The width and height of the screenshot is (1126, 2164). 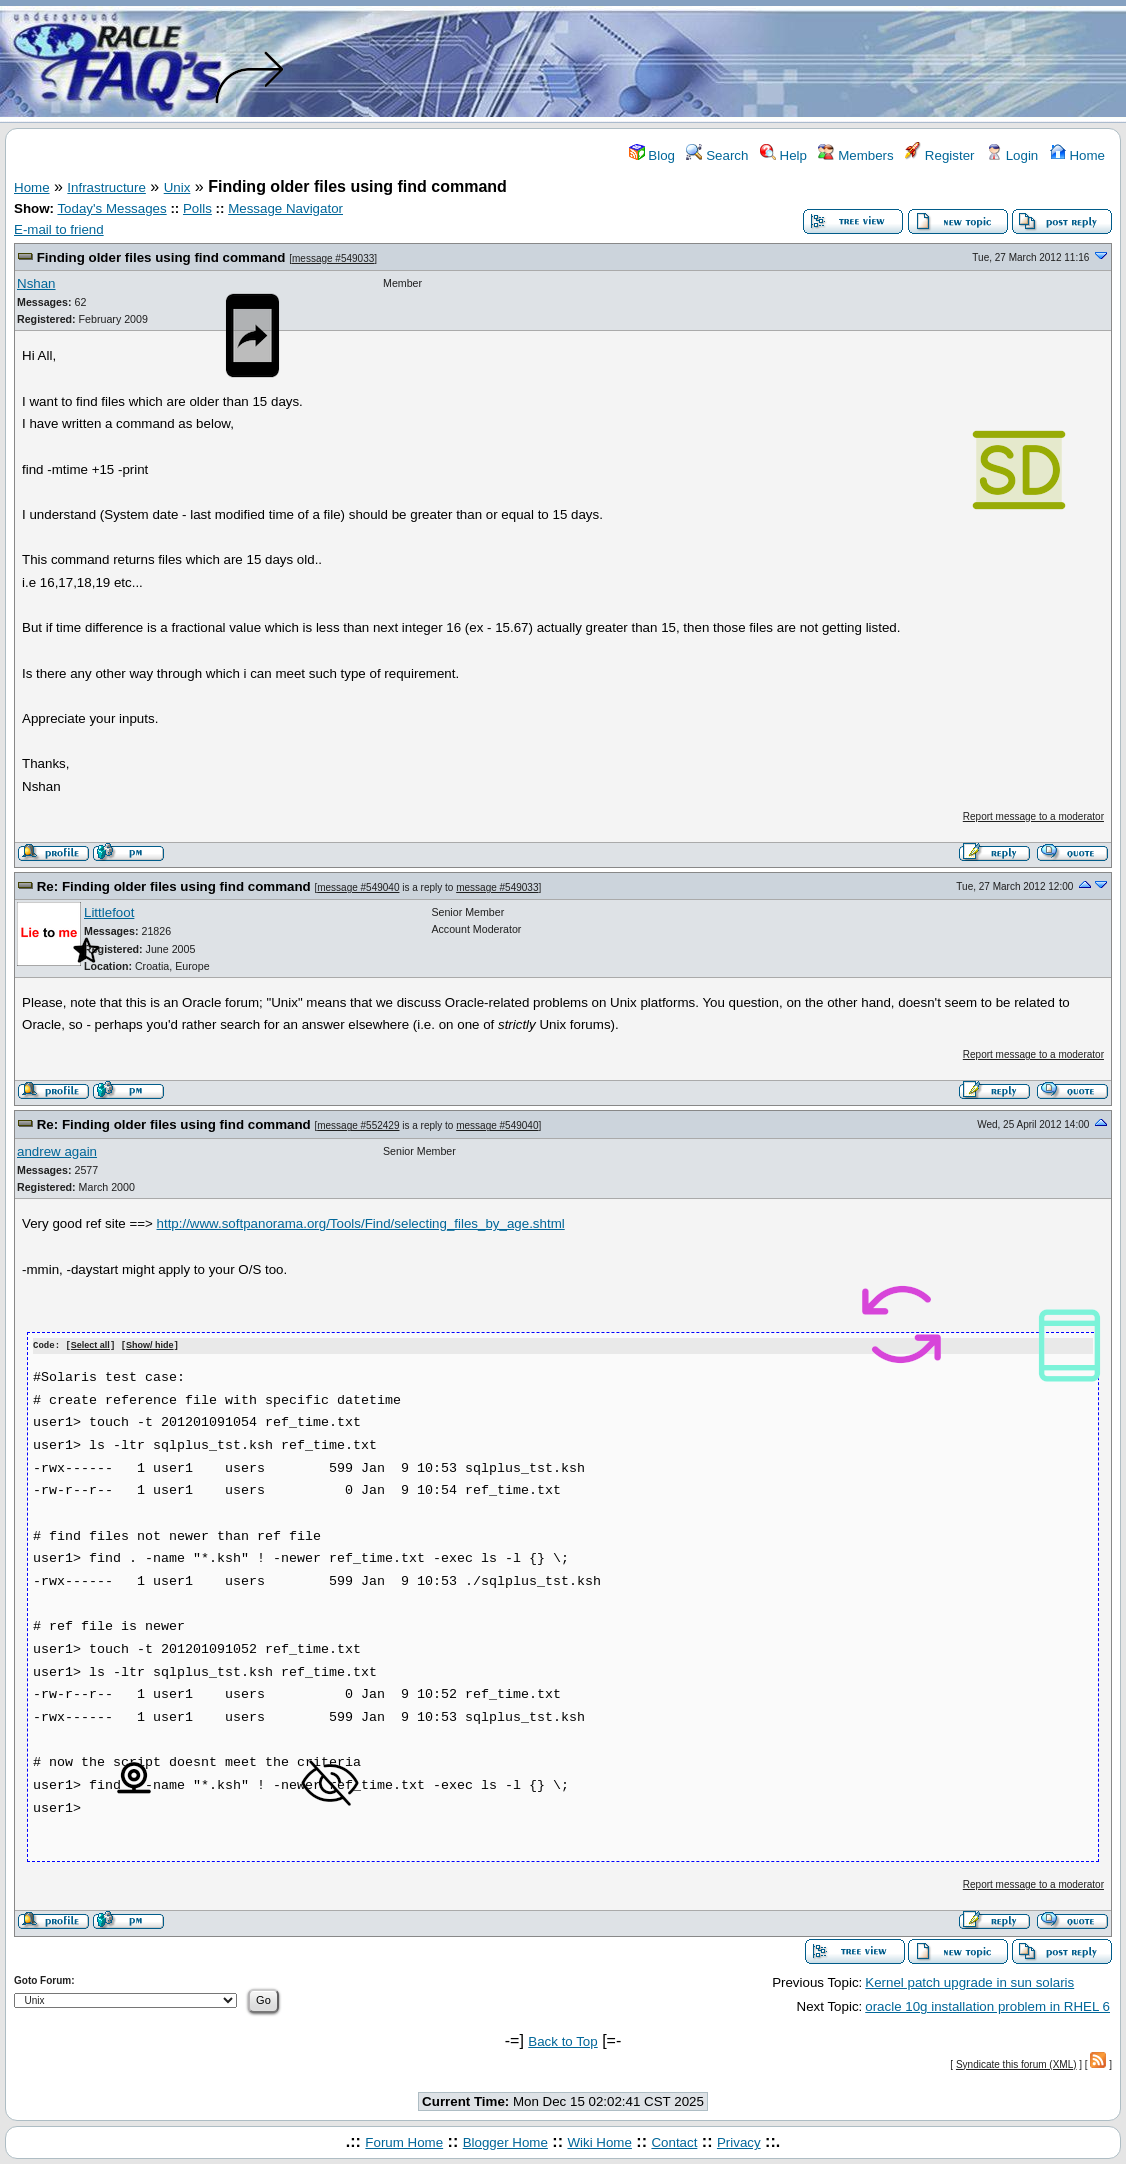 I want to click on share your mobile screen with others, so click(x=252, y=335).